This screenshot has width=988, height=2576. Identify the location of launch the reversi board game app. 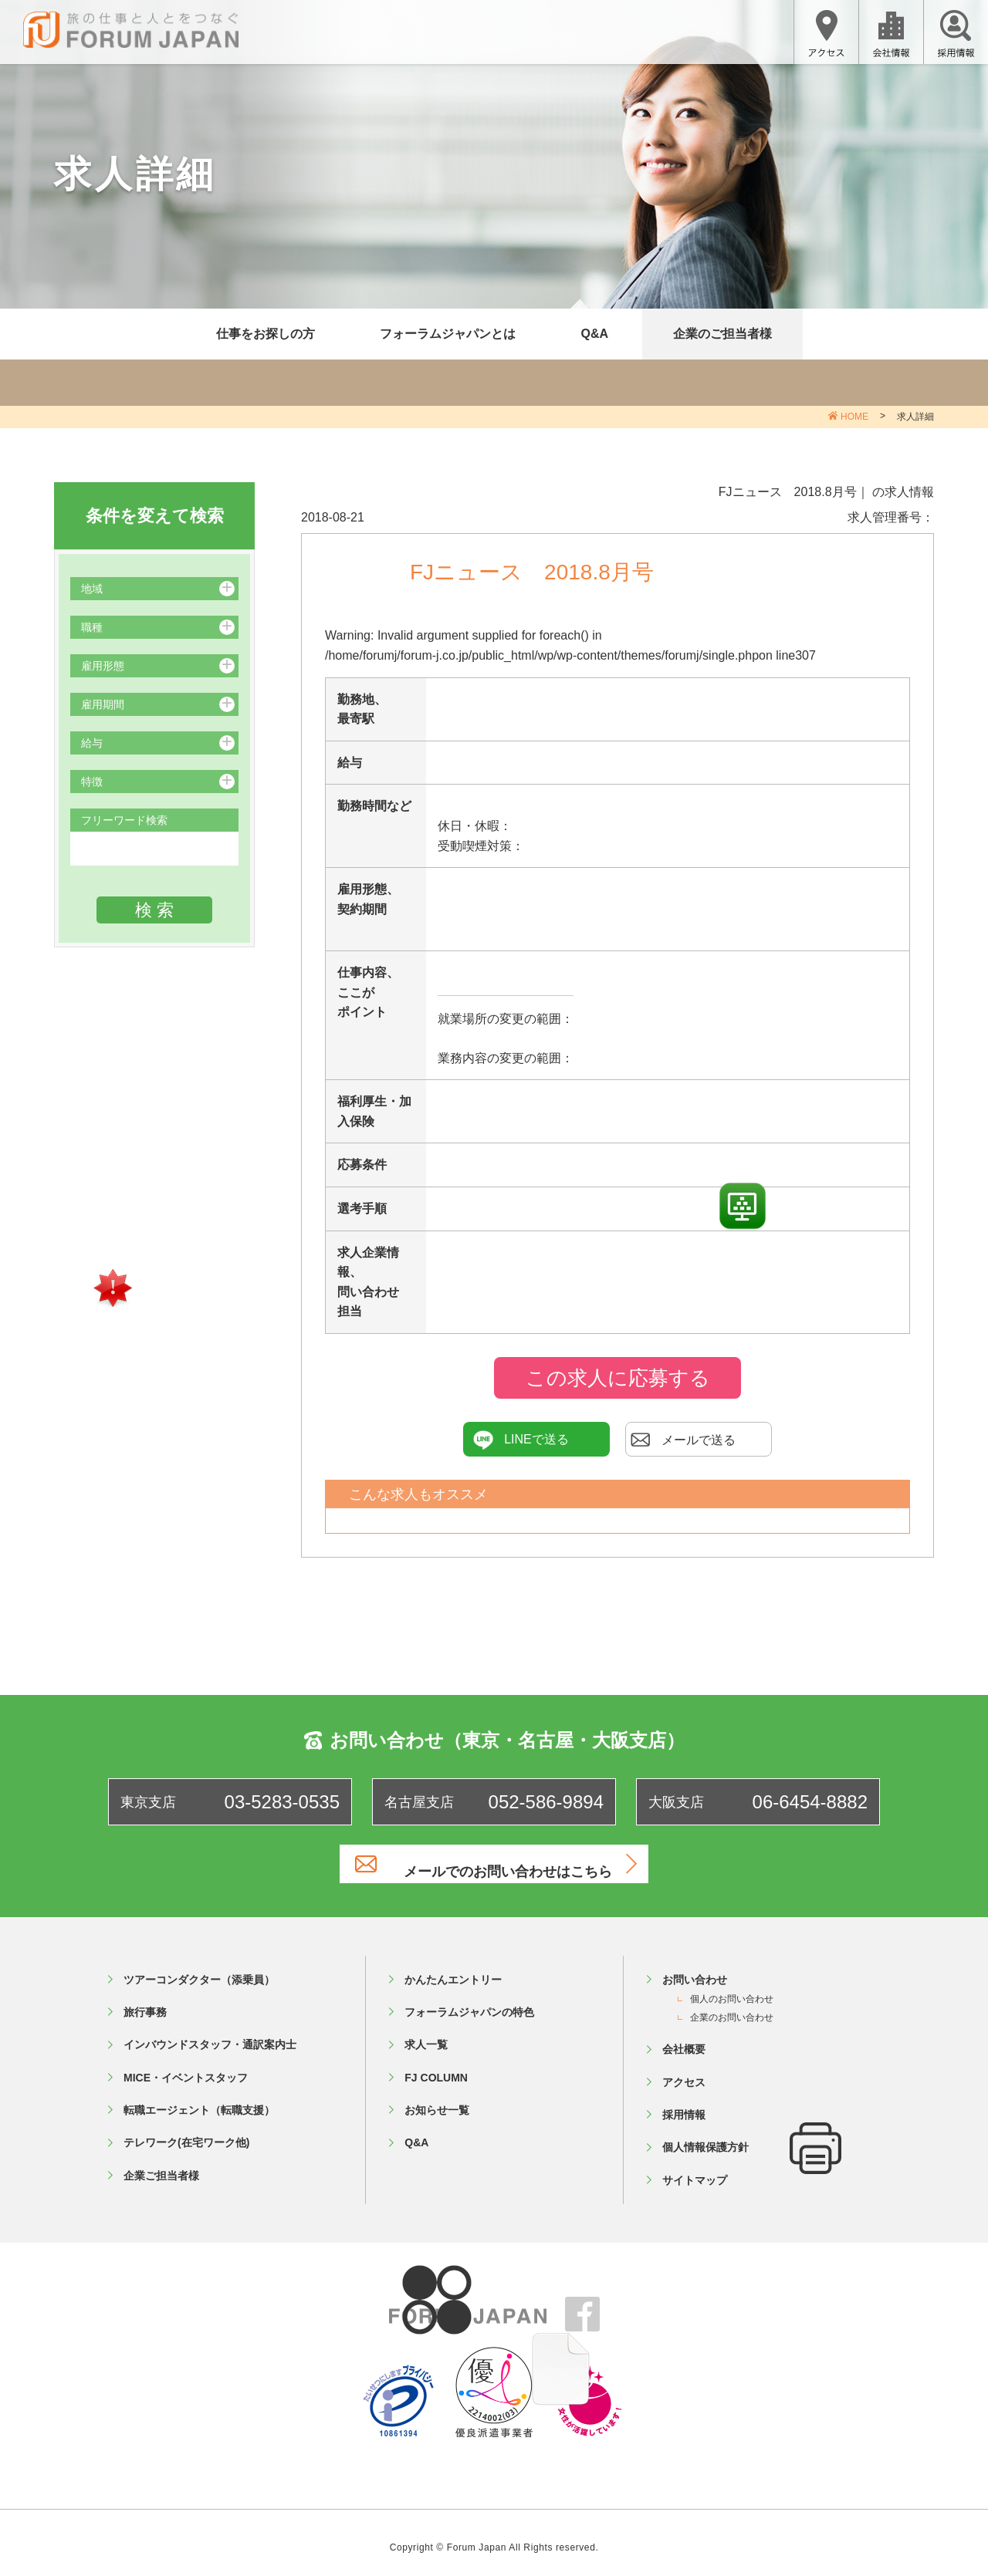
(437, 2300).